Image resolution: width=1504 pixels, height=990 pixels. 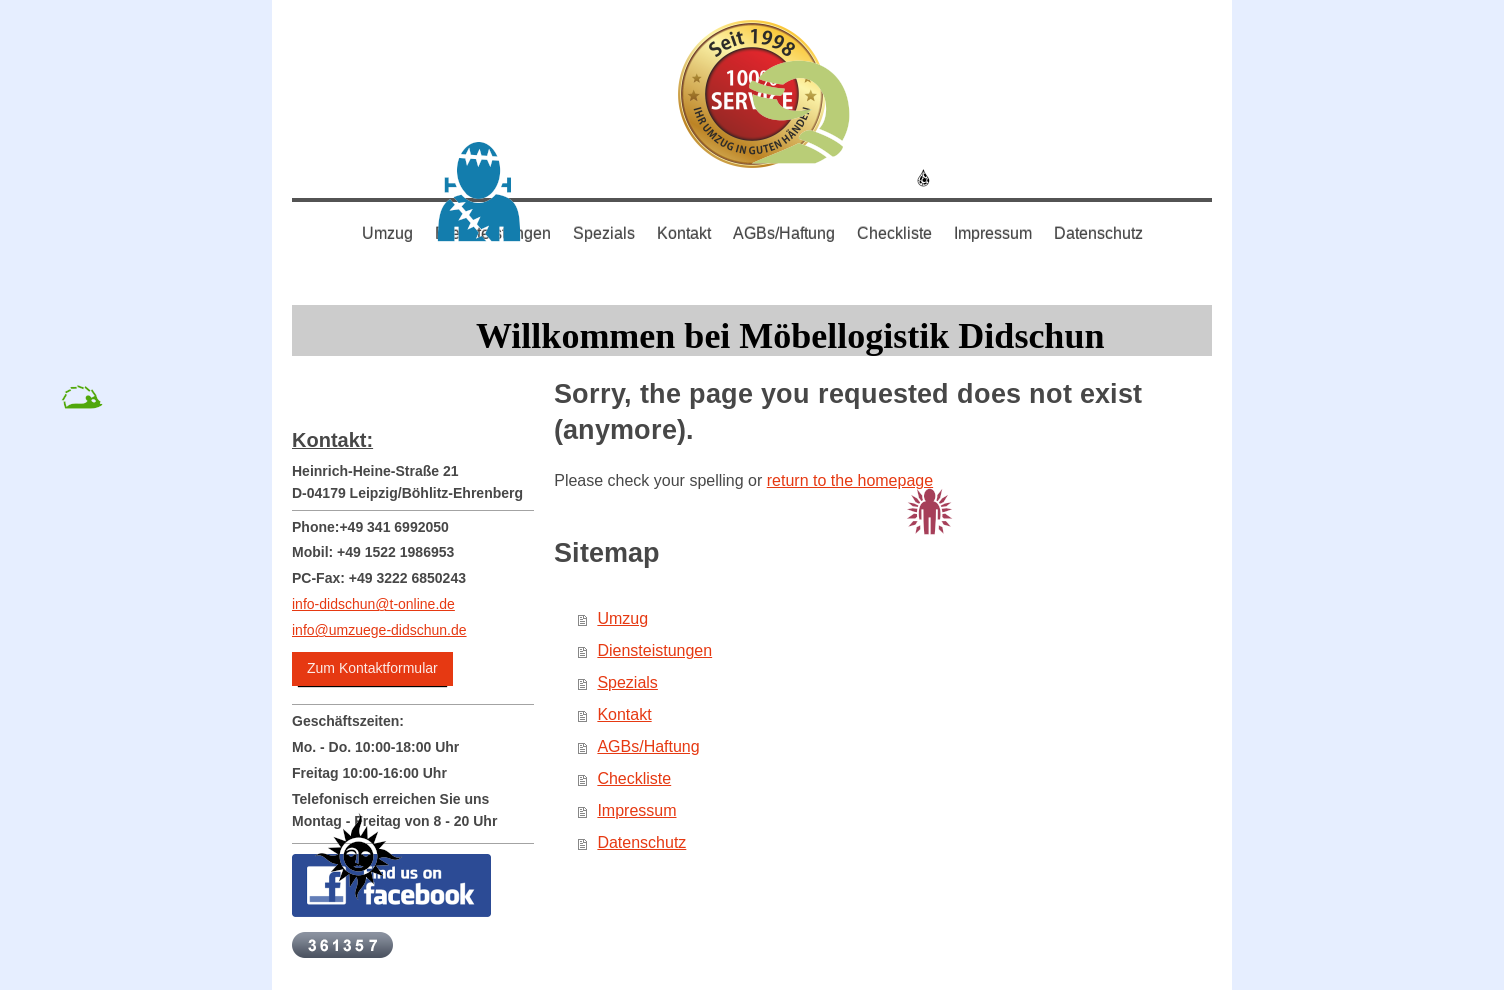 What do you see at coordinates (929, 511) in the screenshot?
I see `activate frost aura ability` at bounding box center [929, 511].